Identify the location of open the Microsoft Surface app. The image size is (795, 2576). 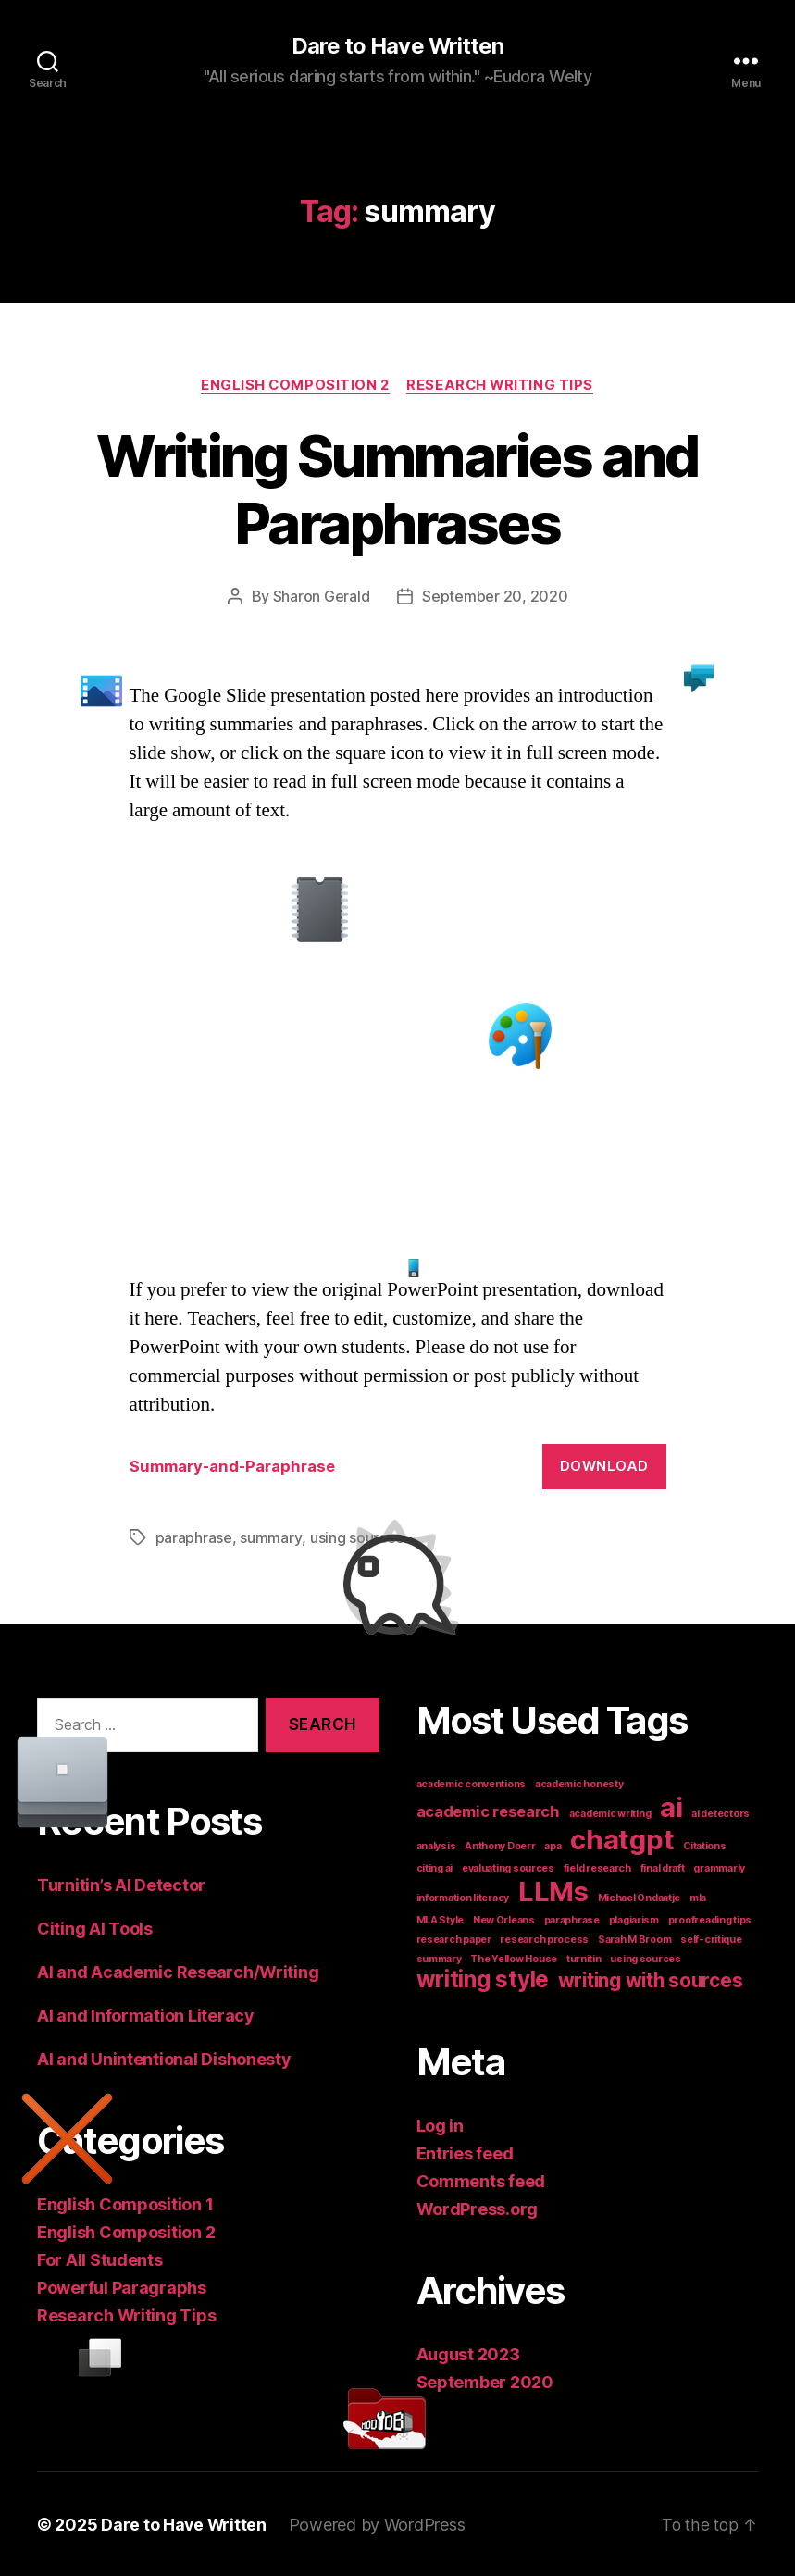
(62, 1782).